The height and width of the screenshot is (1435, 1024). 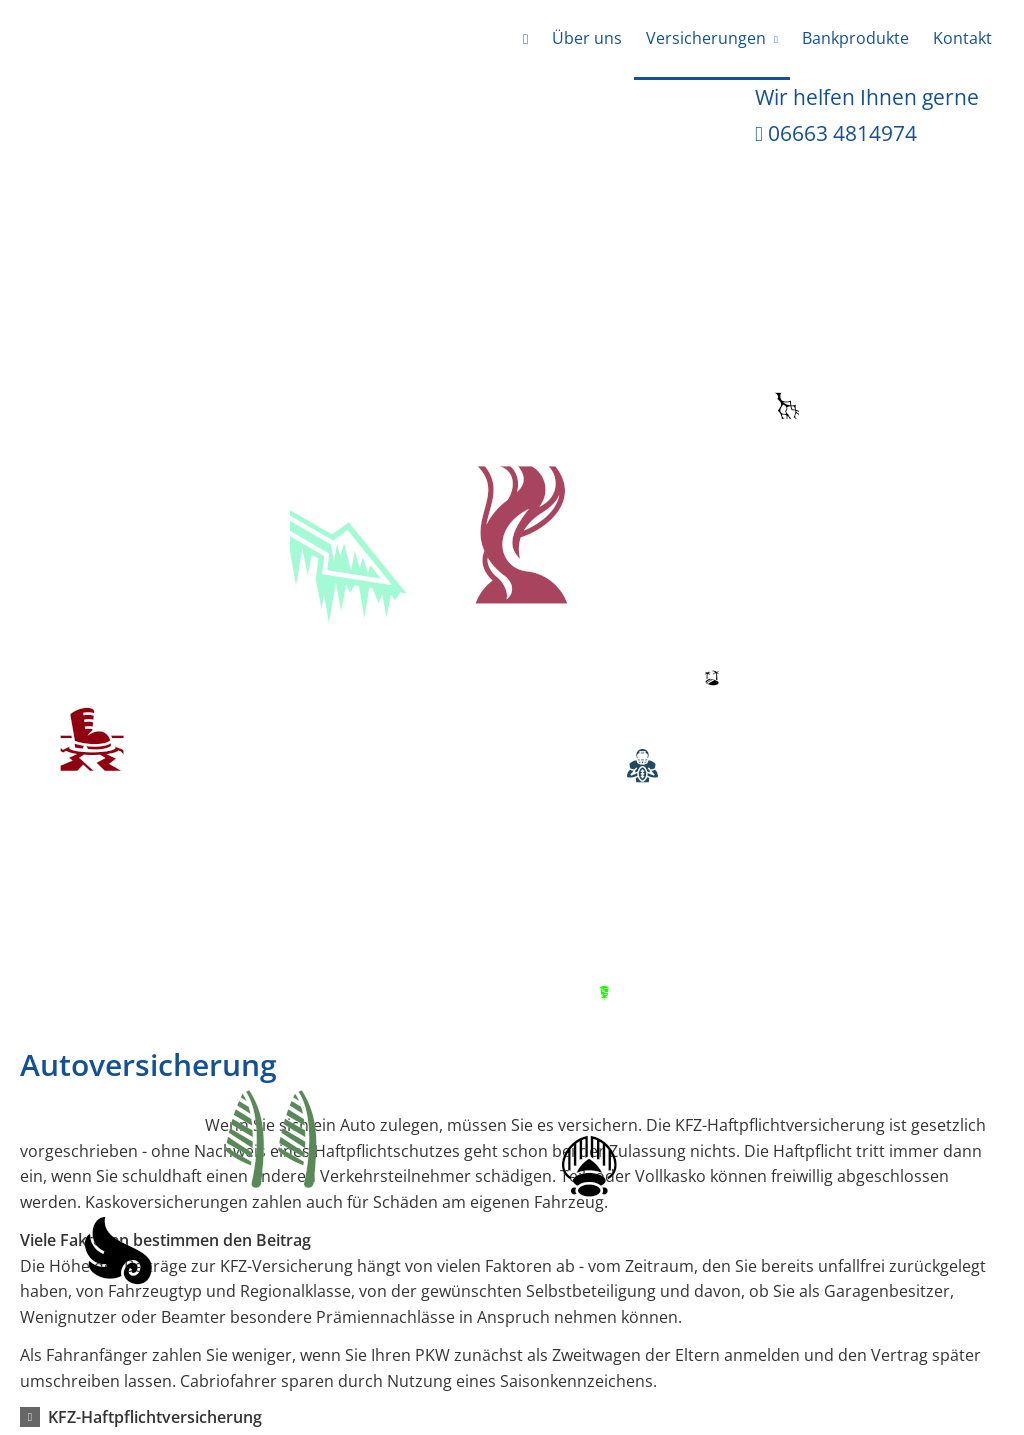 What do you see at coordinates (92, 739) in the screenshot?
I see `activate ground slam ability` at bounding box center [92, 739].